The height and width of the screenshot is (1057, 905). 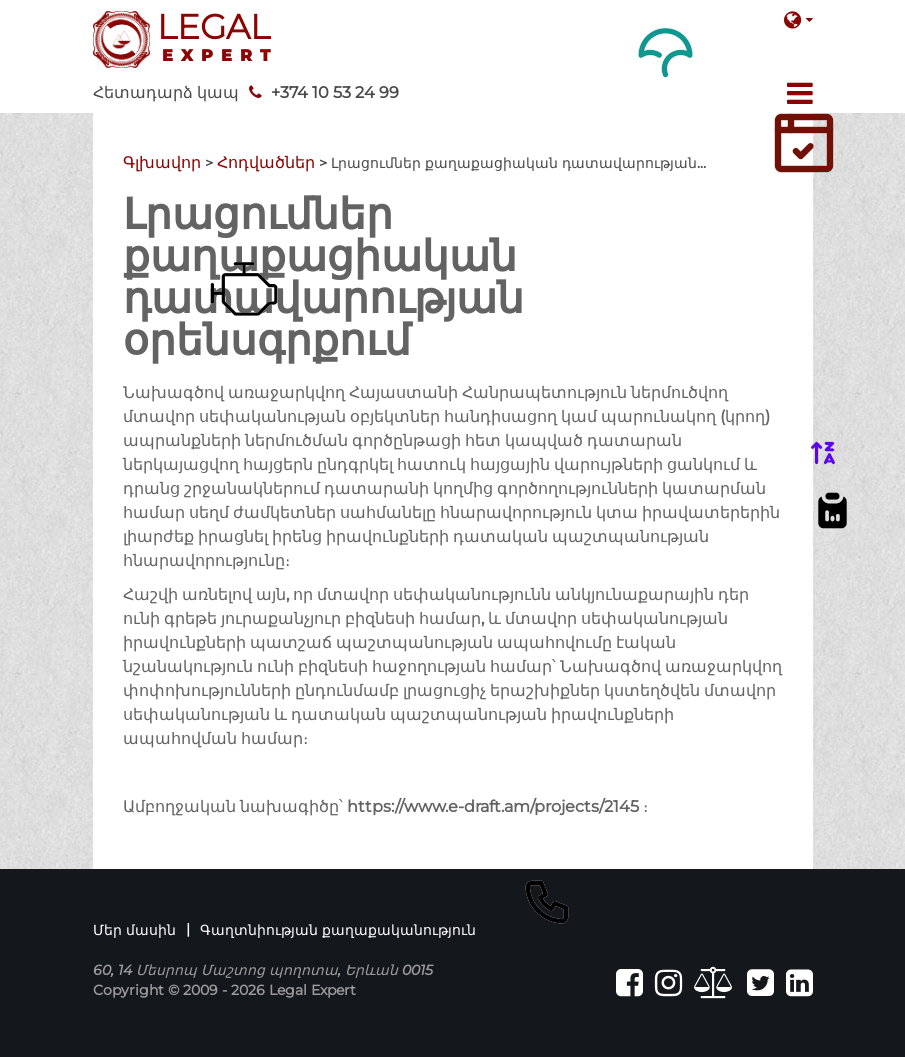 What do you see at coordinates (548, 901) in the screenshot?
I see `make a phone call` at bounding box center [548, 901].